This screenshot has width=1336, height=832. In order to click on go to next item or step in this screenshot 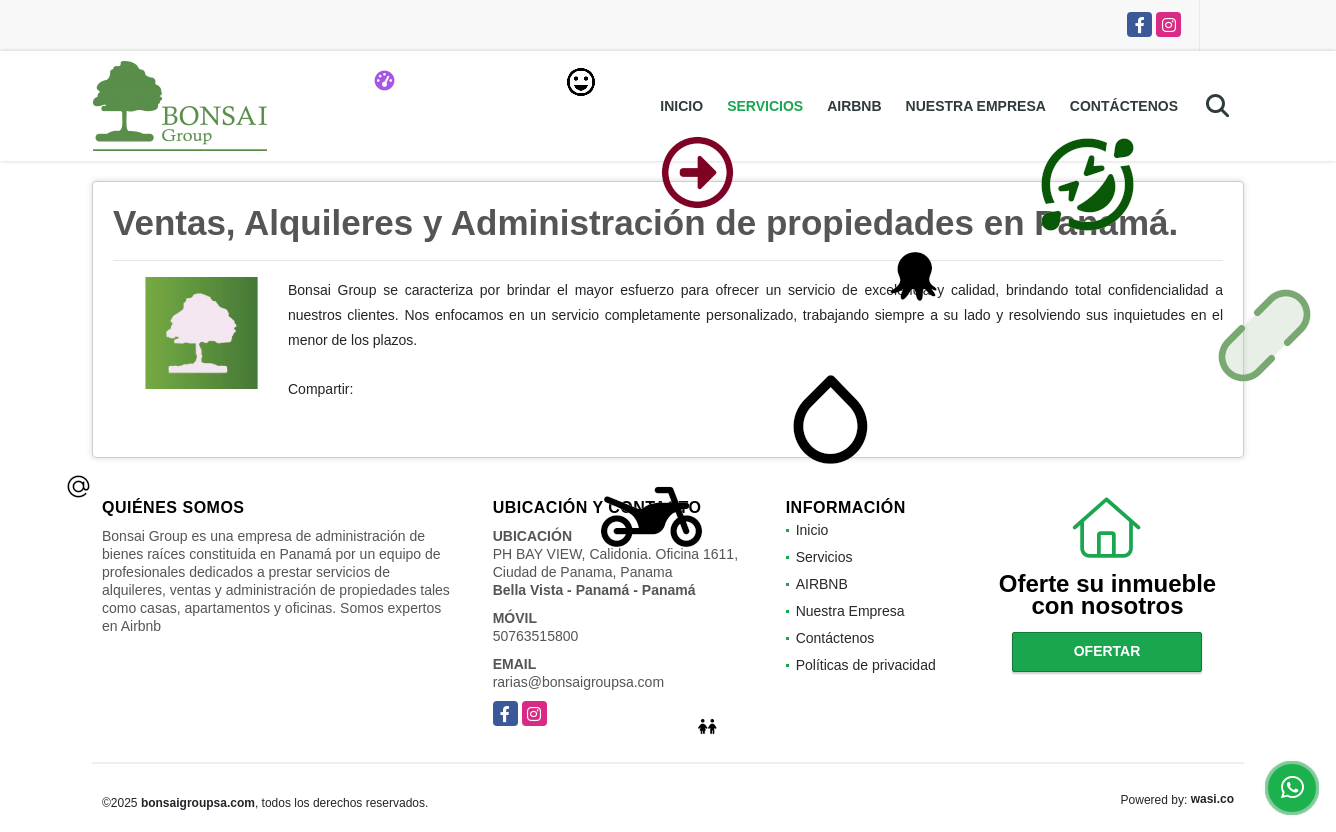, I will do `click(697, 172)`.